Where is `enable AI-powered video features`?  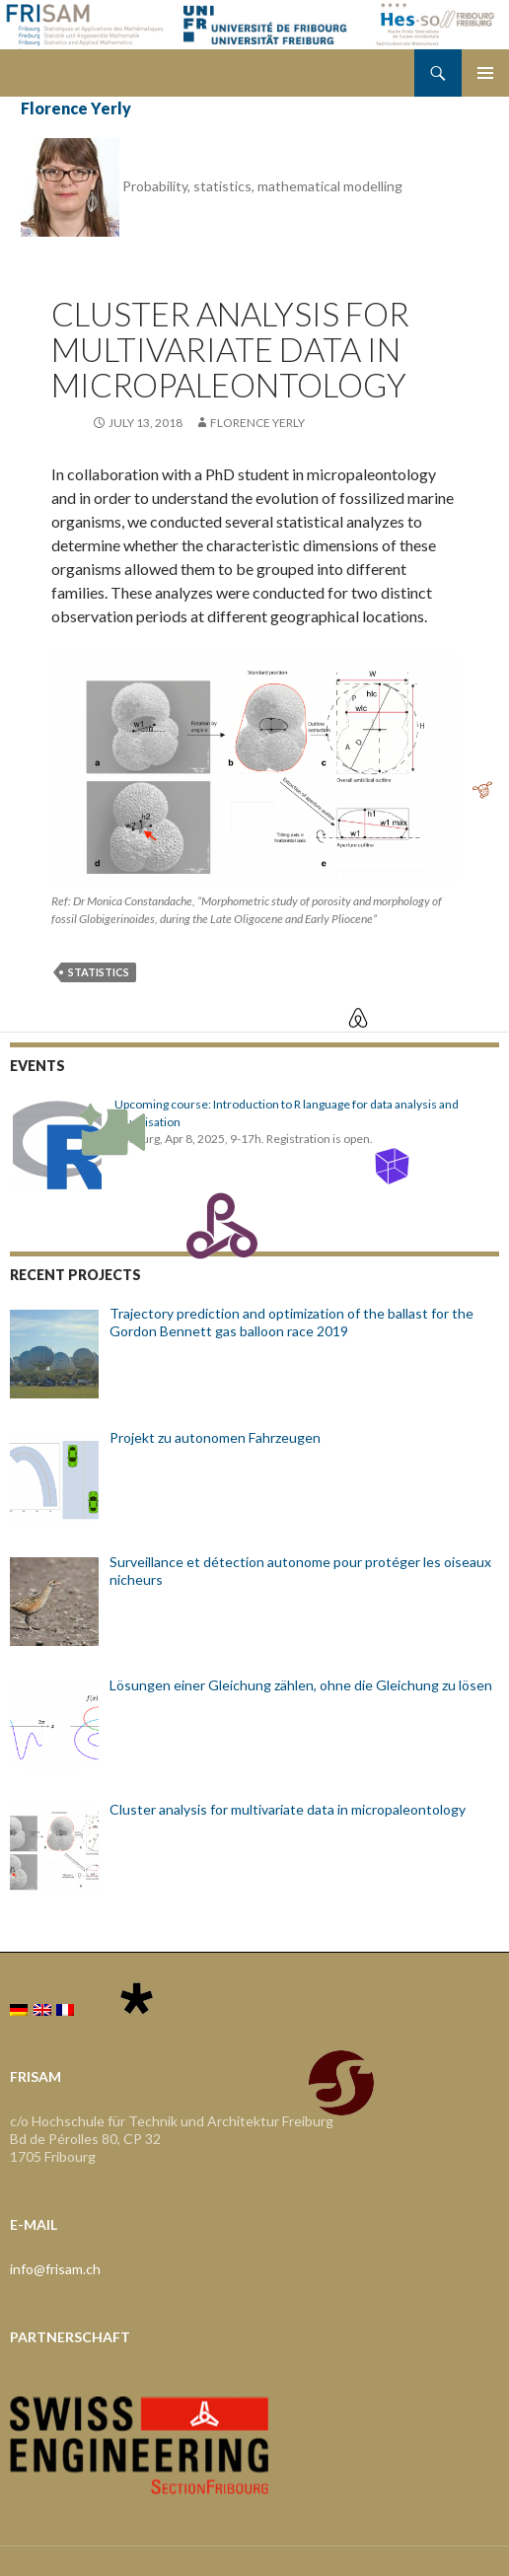
enable AI-powered video features is located at coordinates (113, 1132).